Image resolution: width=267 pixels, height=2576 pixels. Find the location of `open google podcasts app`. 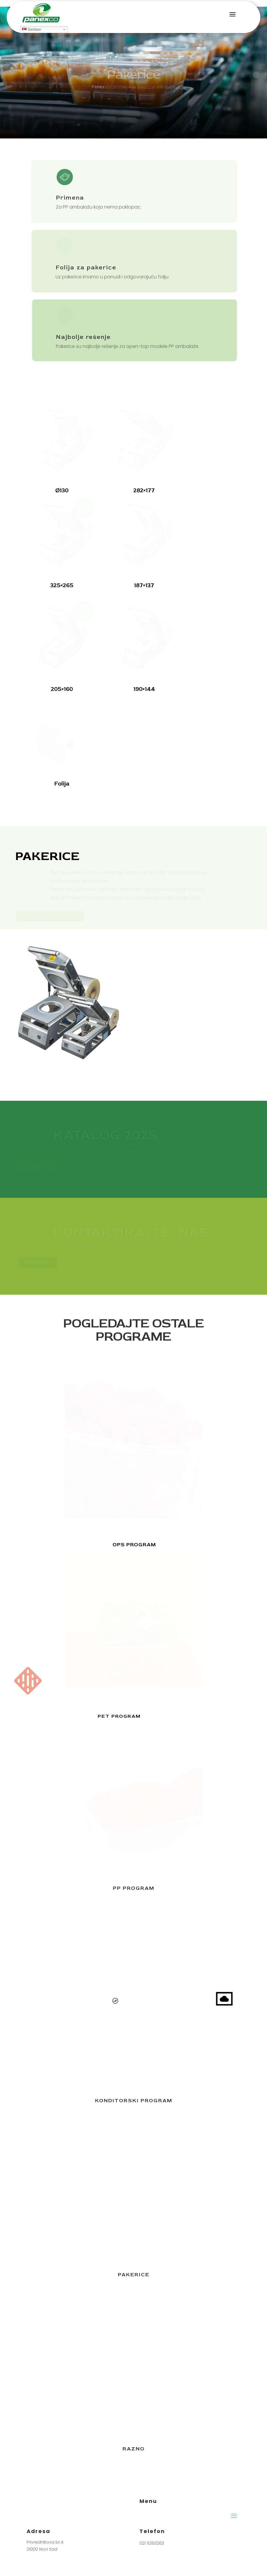

open google podcasts app is located at coordinates (28, 1681).